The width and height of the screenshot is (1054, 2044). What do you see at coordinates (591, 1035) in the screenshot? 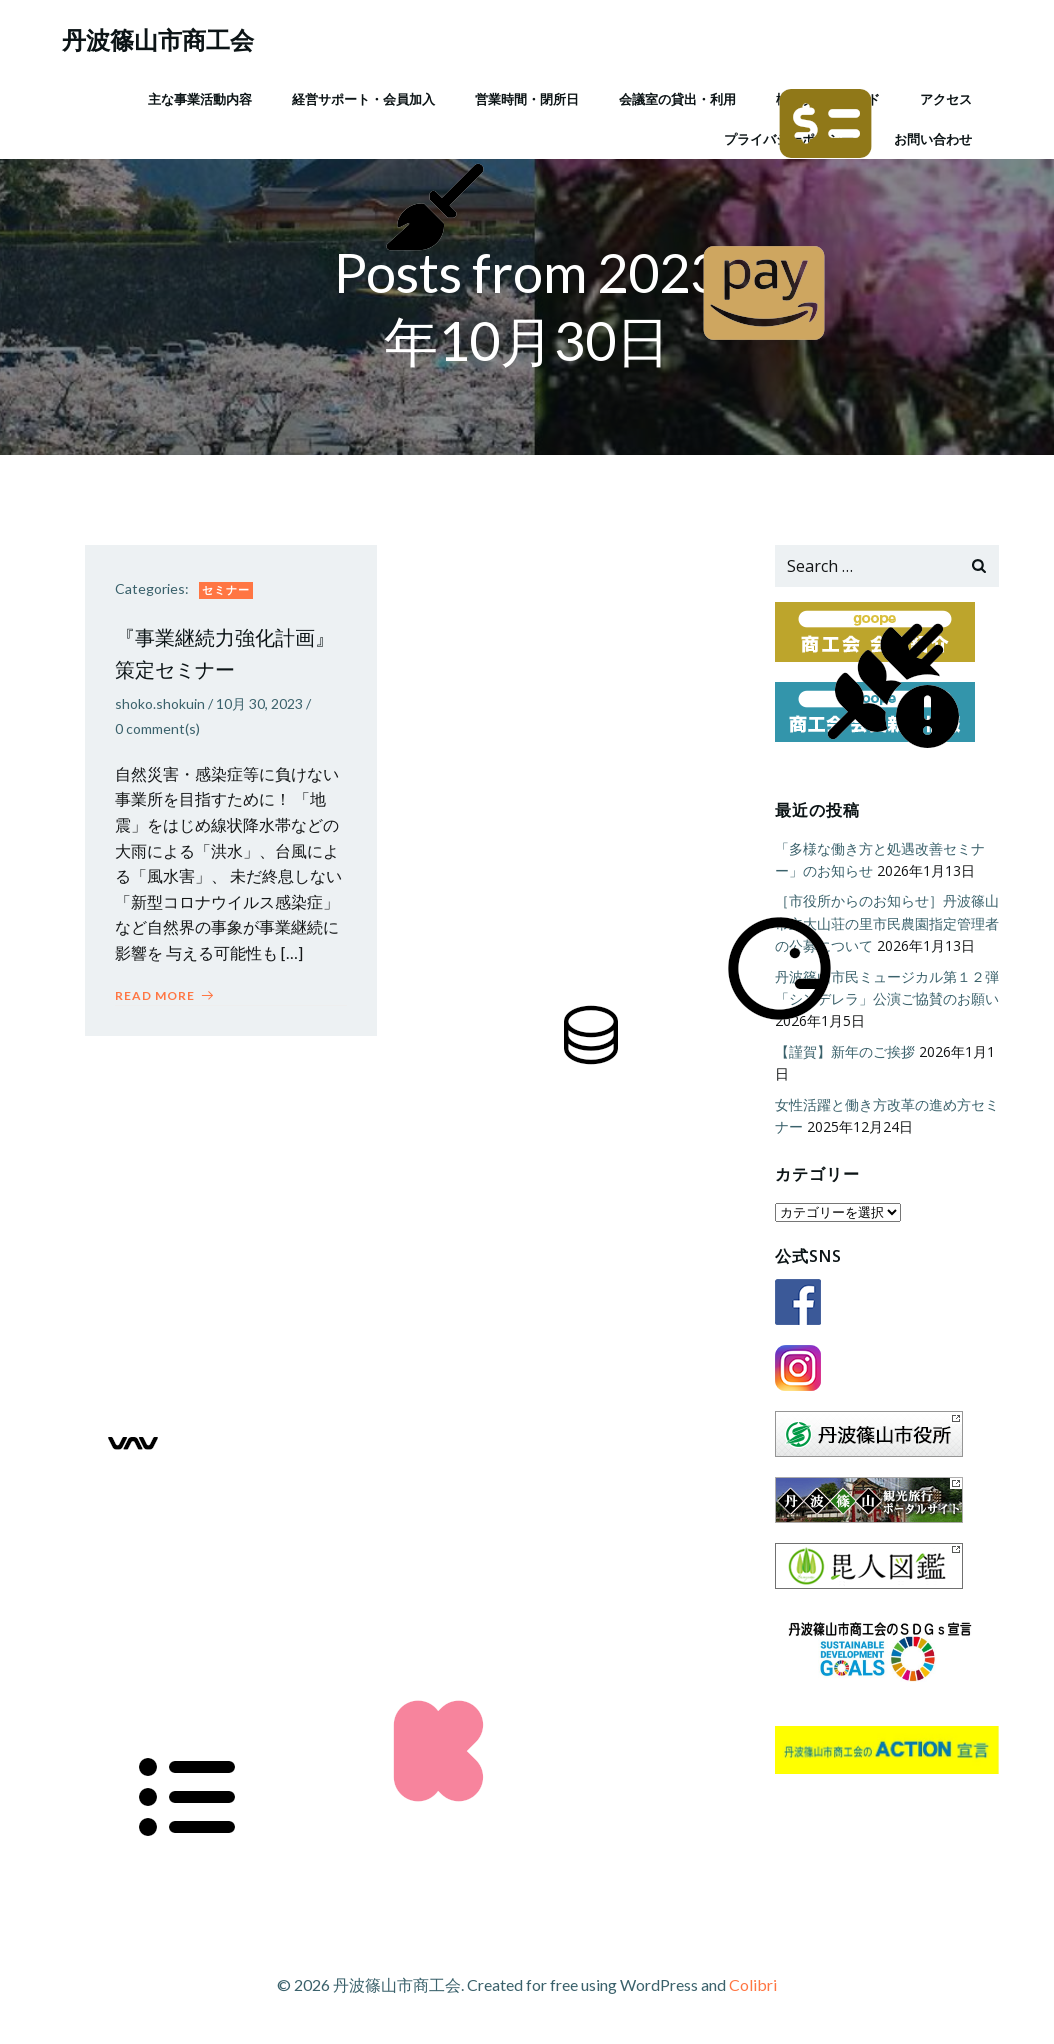
I see `access database or data storage` at bounding box center [591, 1035].